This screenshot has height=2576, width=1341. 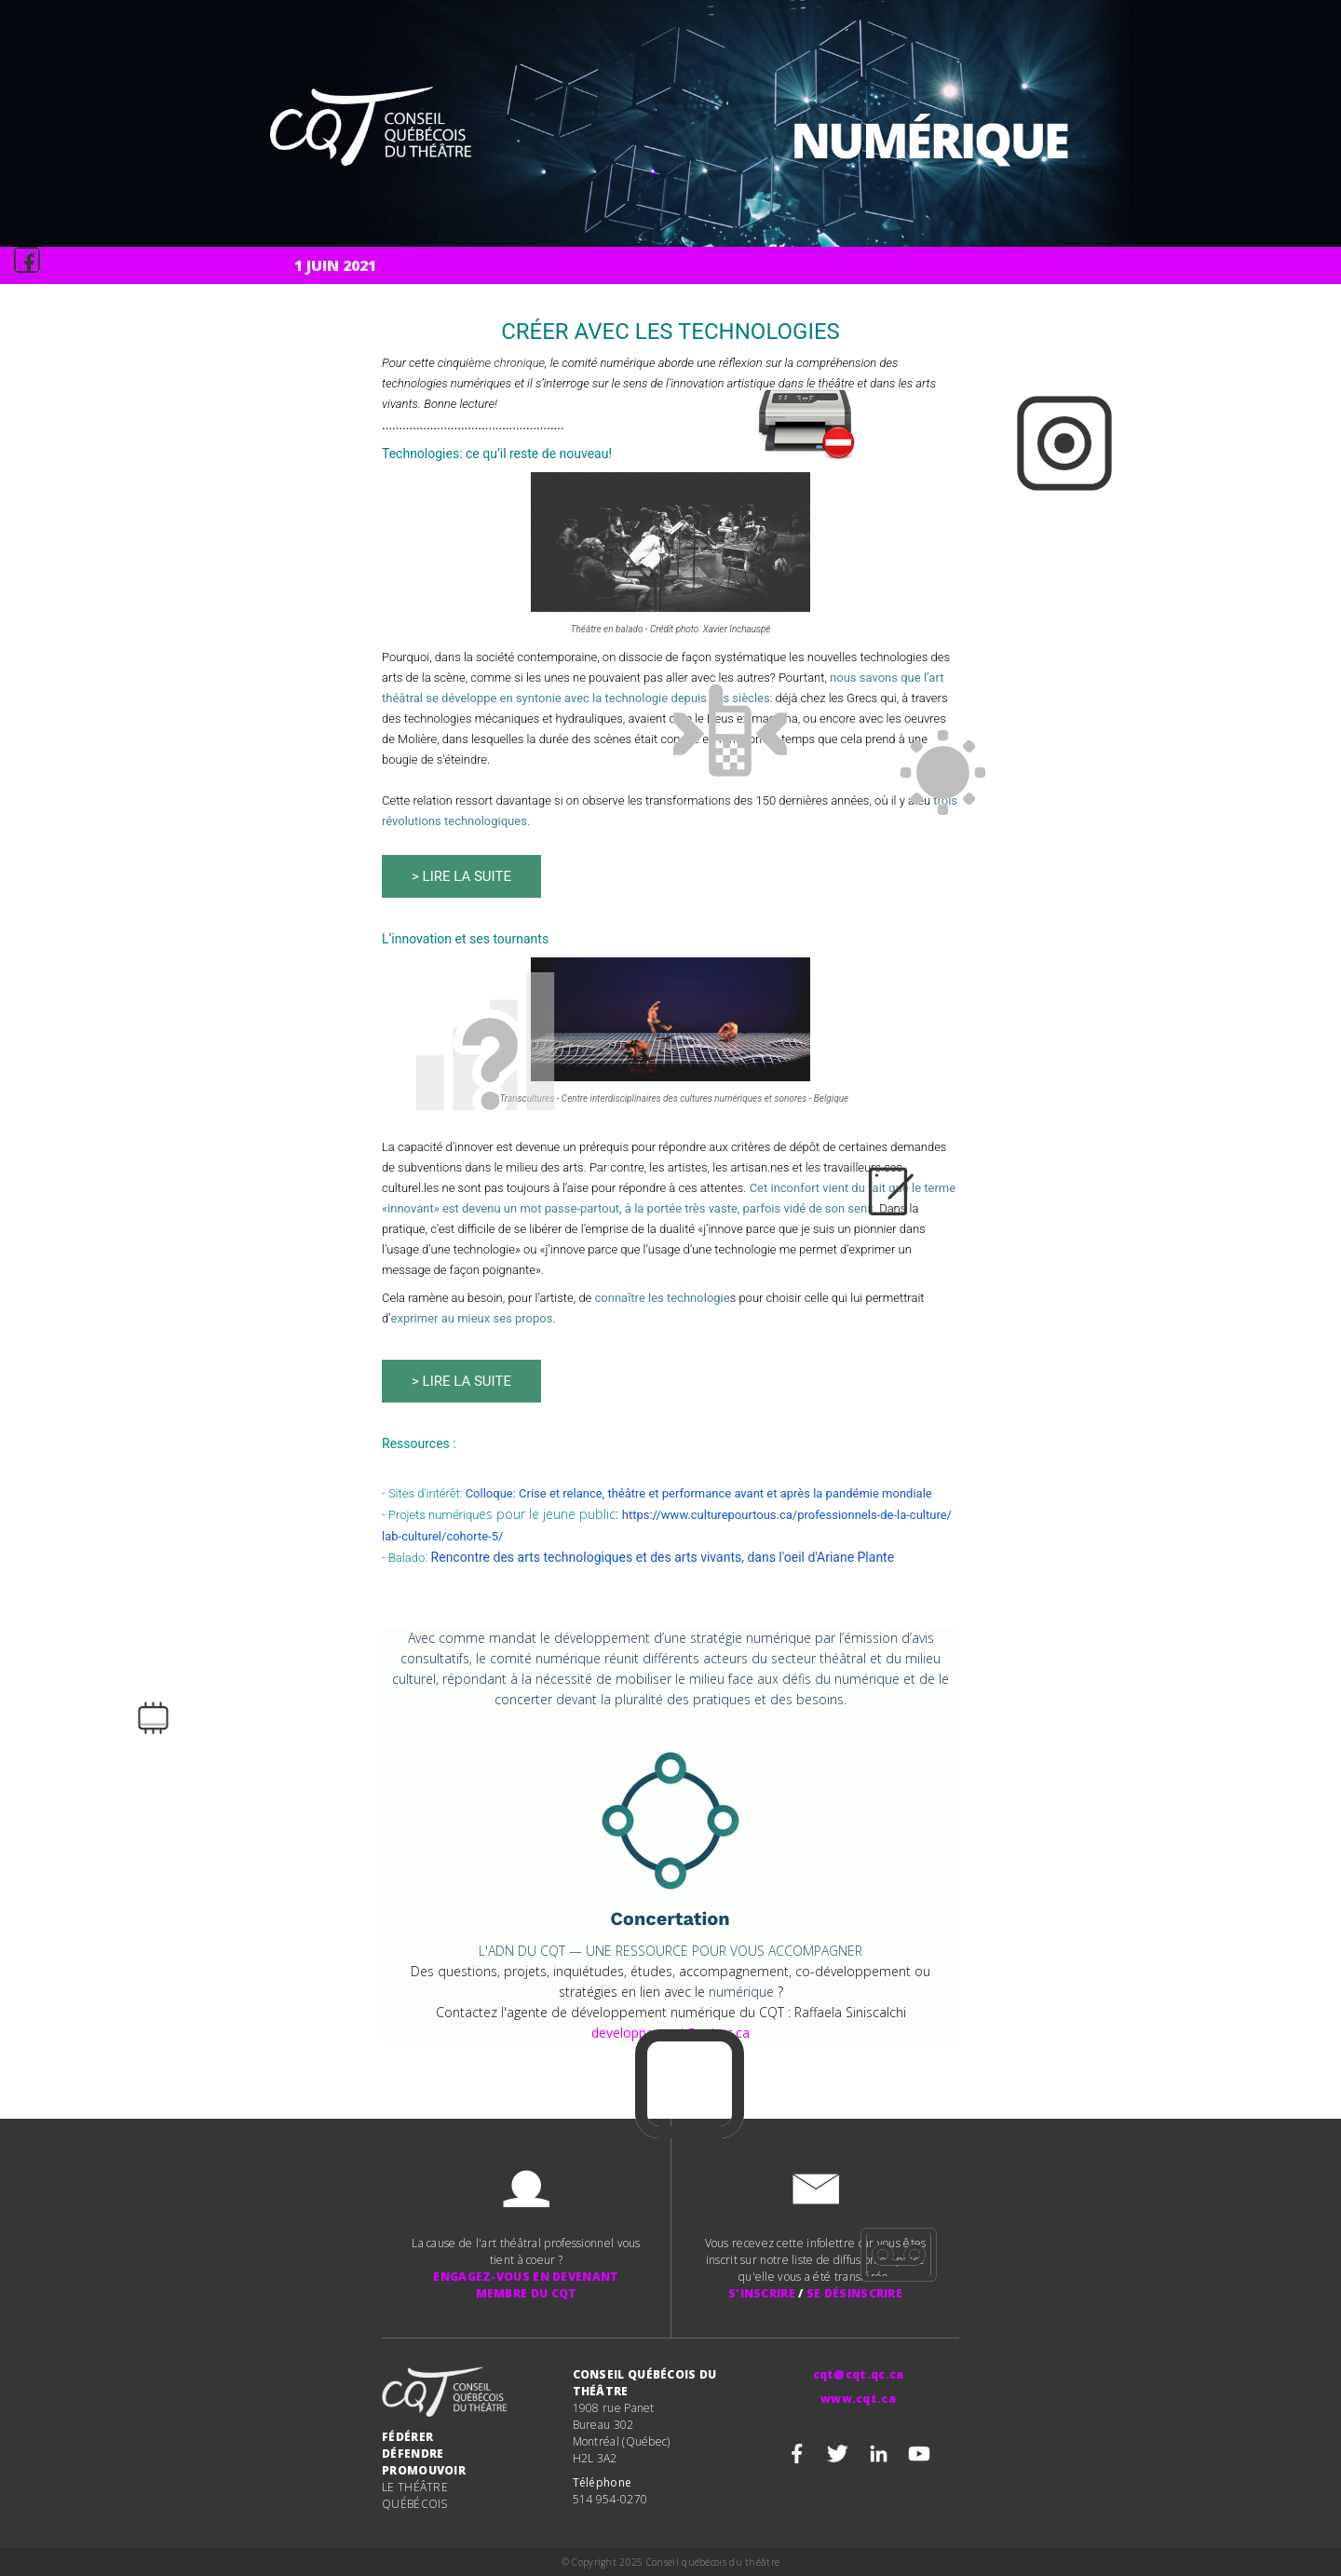 What do you see at coordinates (1064, 443) in the screenshot?
I see `open rhythmbox music player` at bounding box center [1064, 443].